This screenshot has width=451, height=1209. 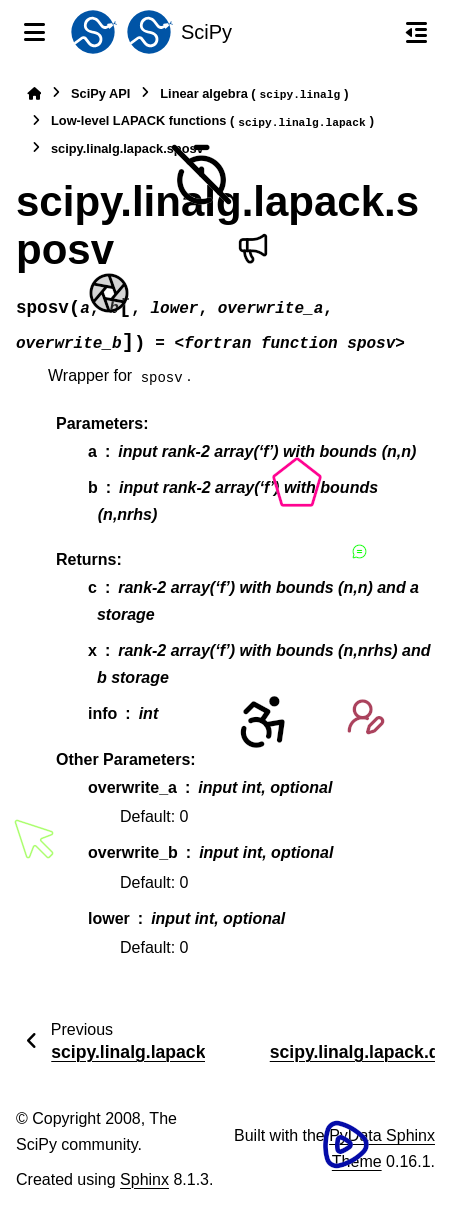 I want to click on mouse cursor indicator, so click(x=34, y=839).